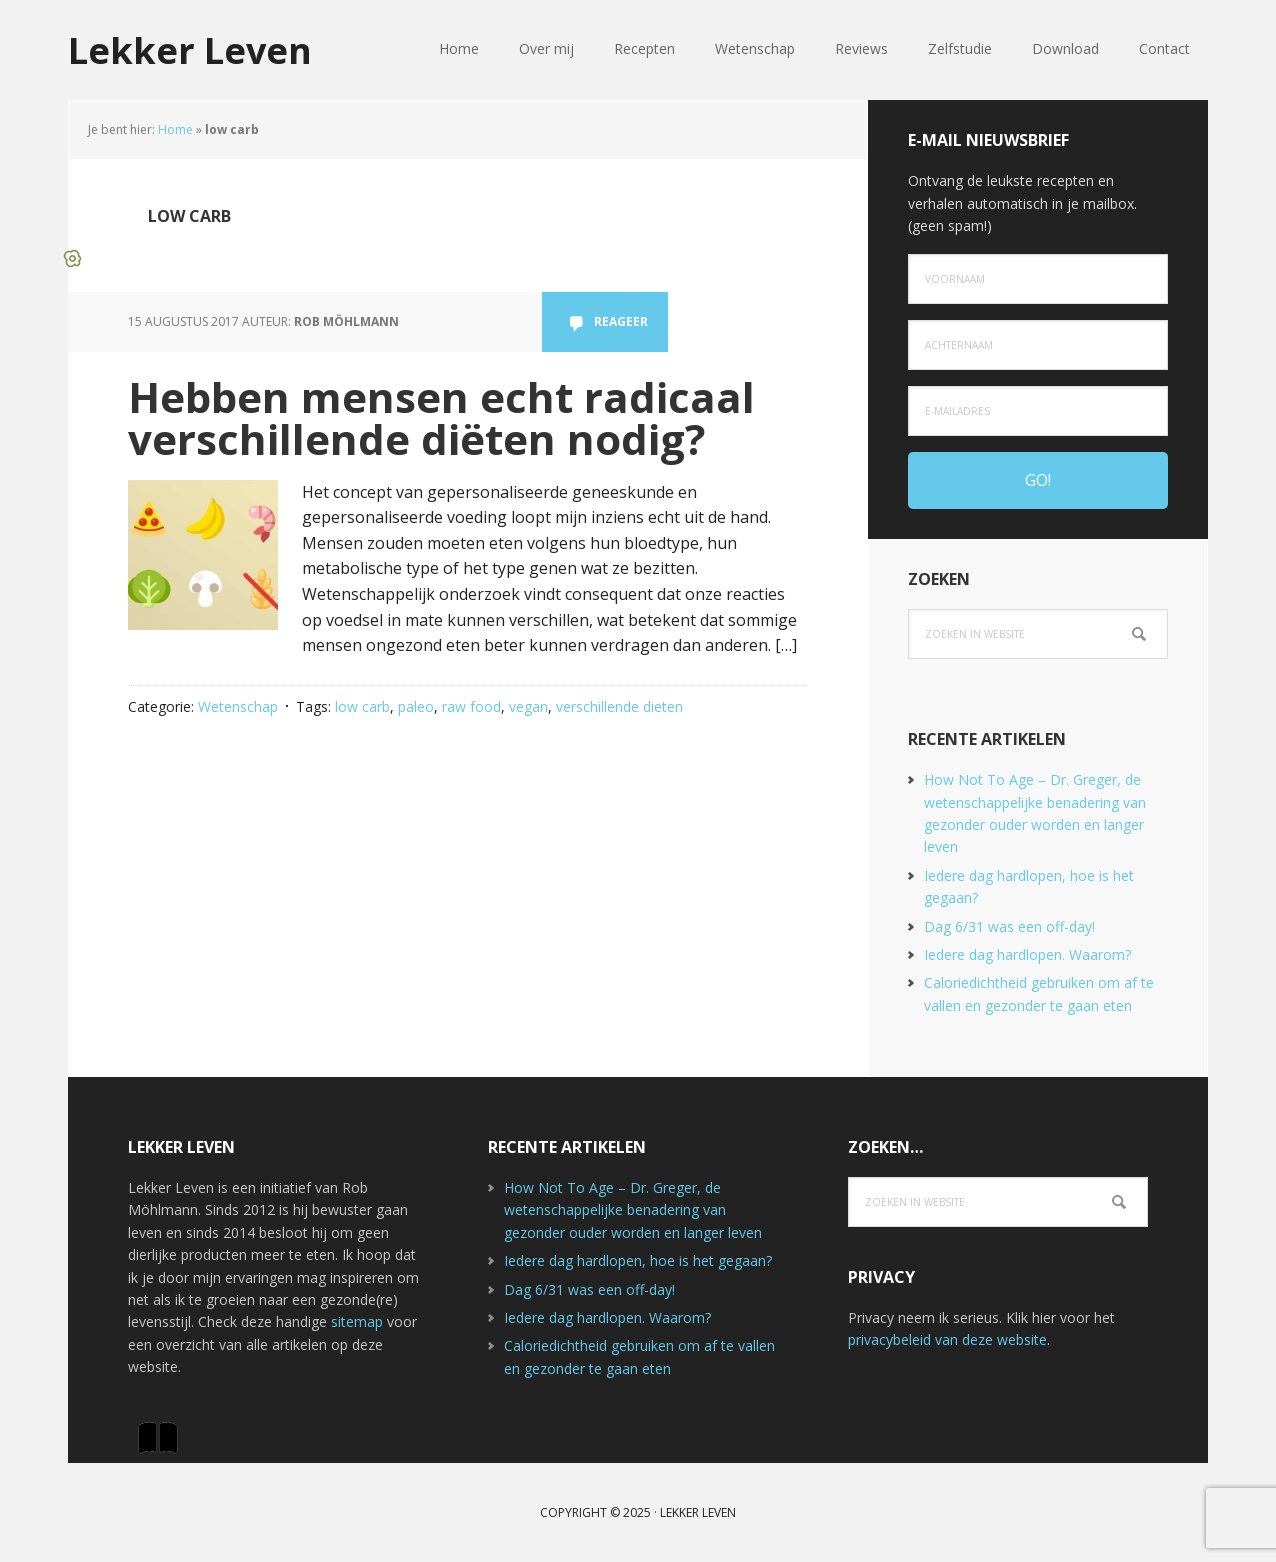  I want to click on open your library or reading list, so click(158, 1438).